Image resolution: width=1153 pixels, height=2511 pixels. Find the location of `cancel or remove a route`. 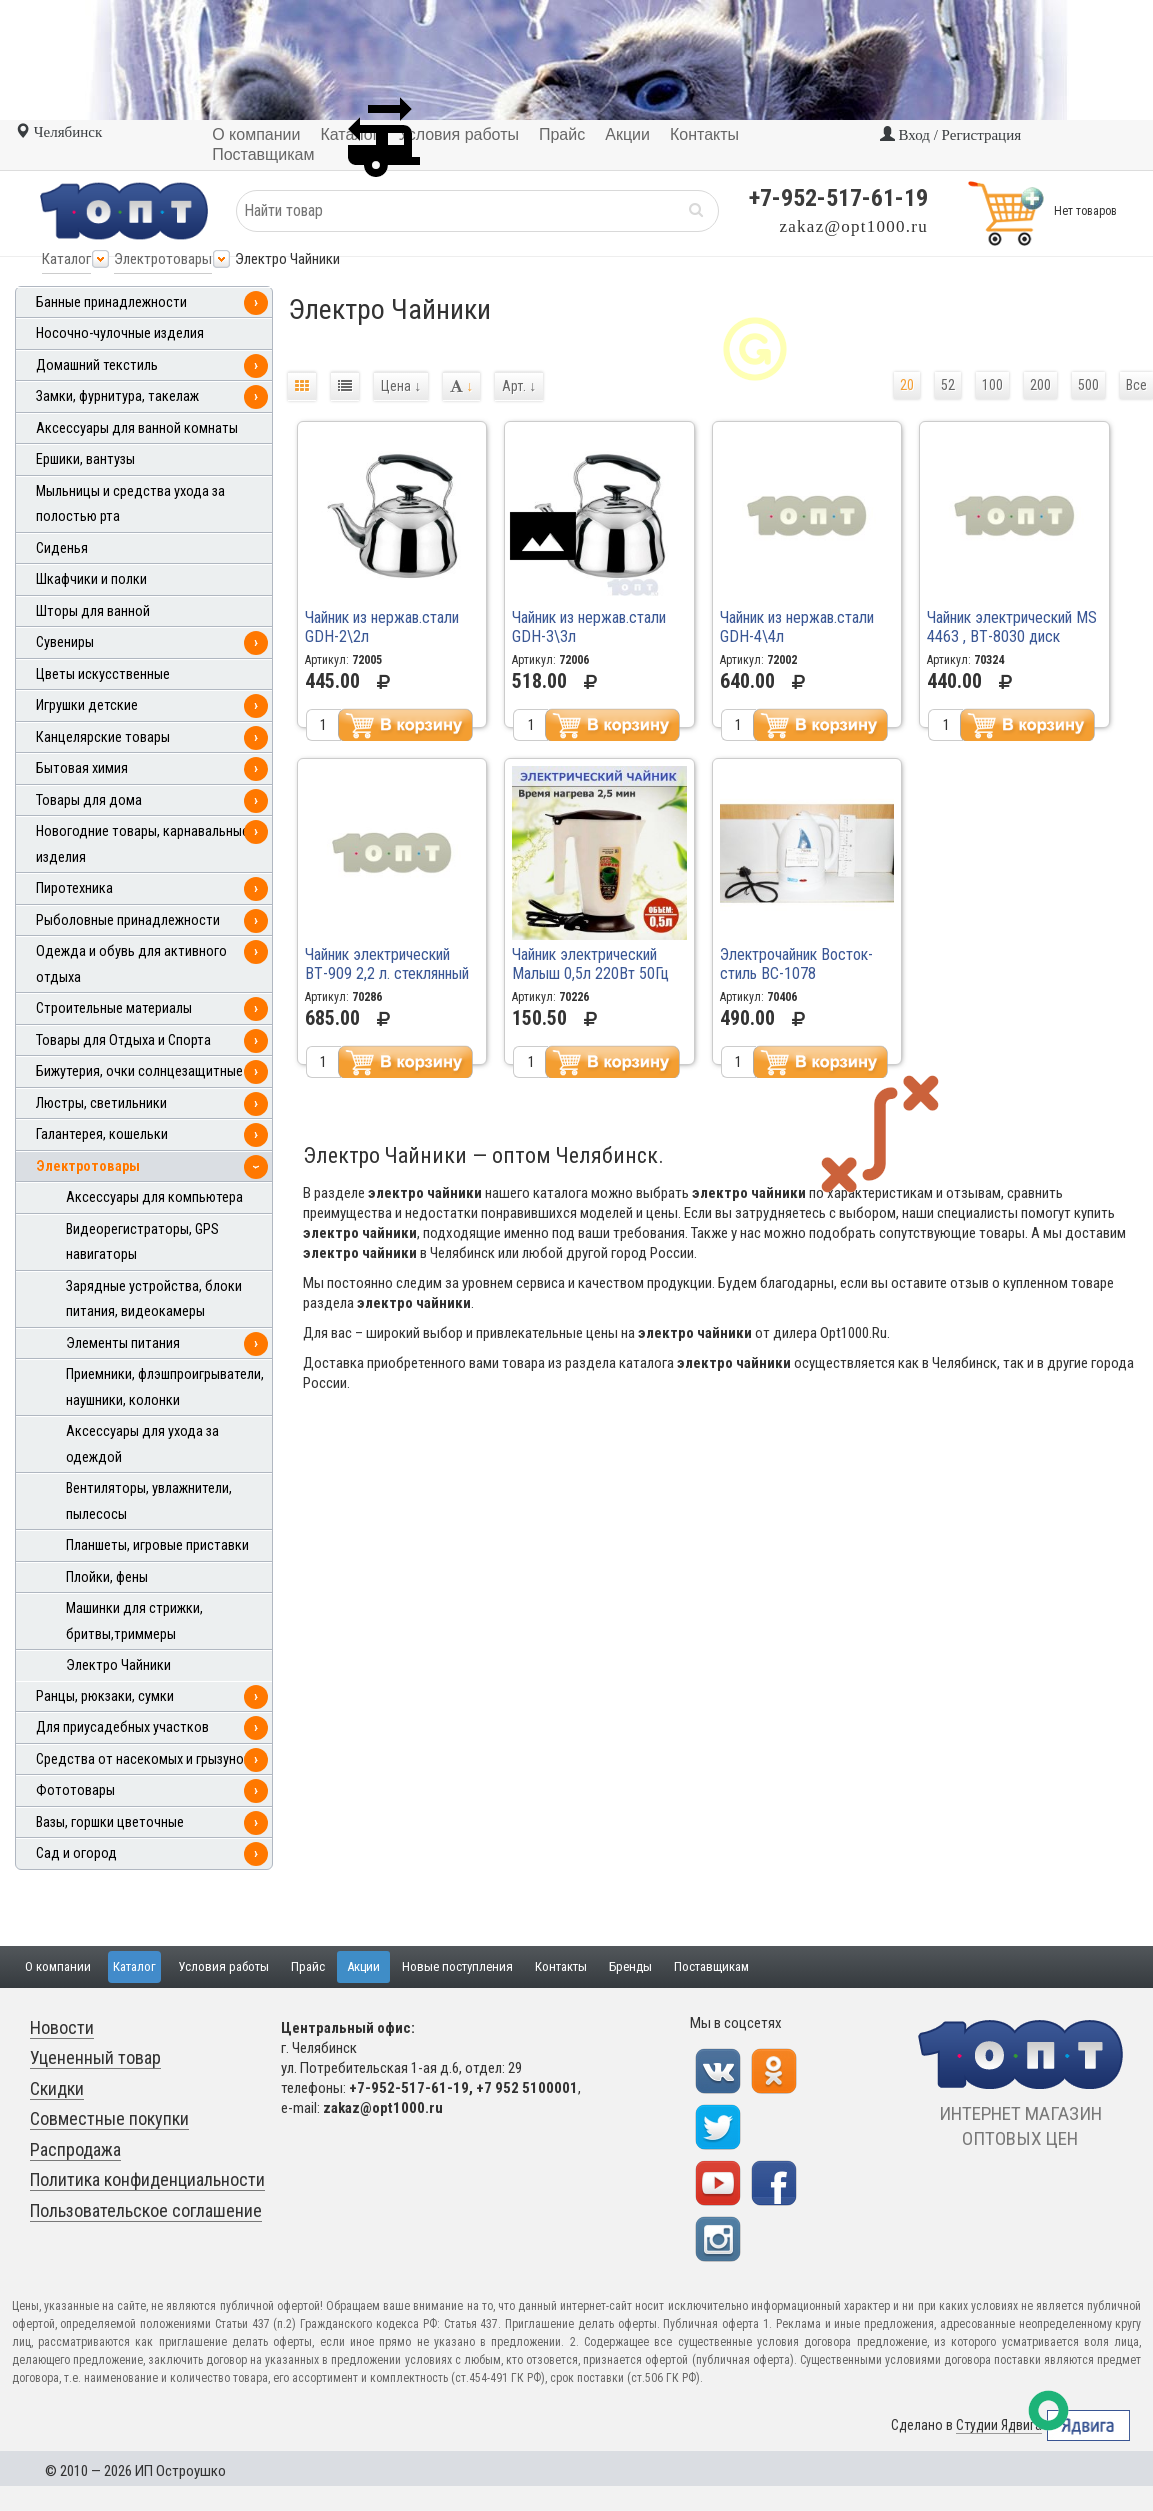

cancel or remove a route is located at coordinates (880, 1134).